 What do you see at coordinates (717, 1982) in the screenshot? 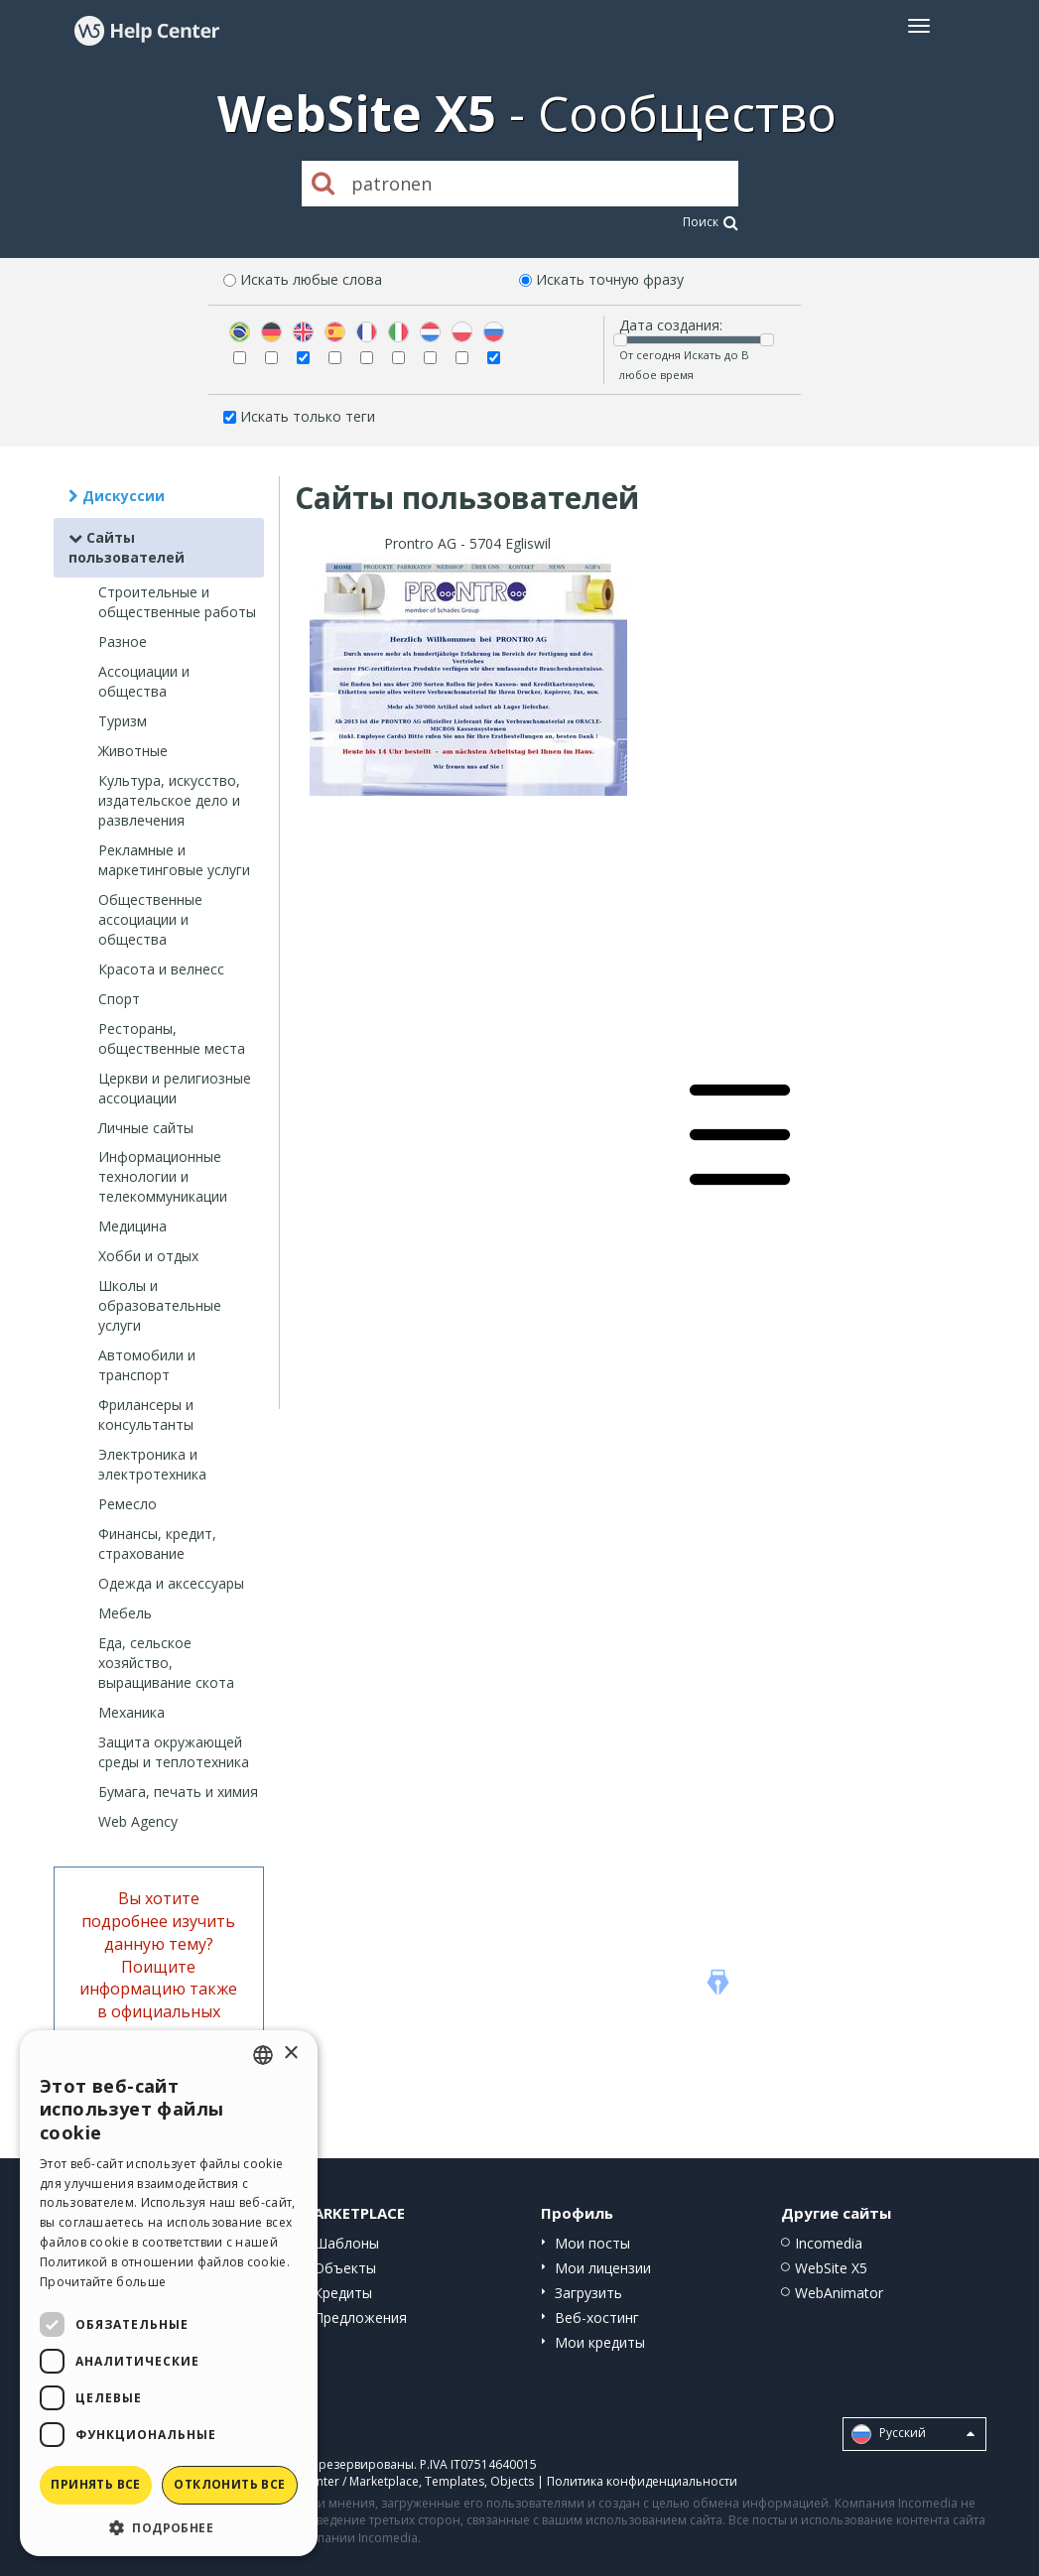
I see `access drawing or illustration tools` at bounding box center [717, 1982].